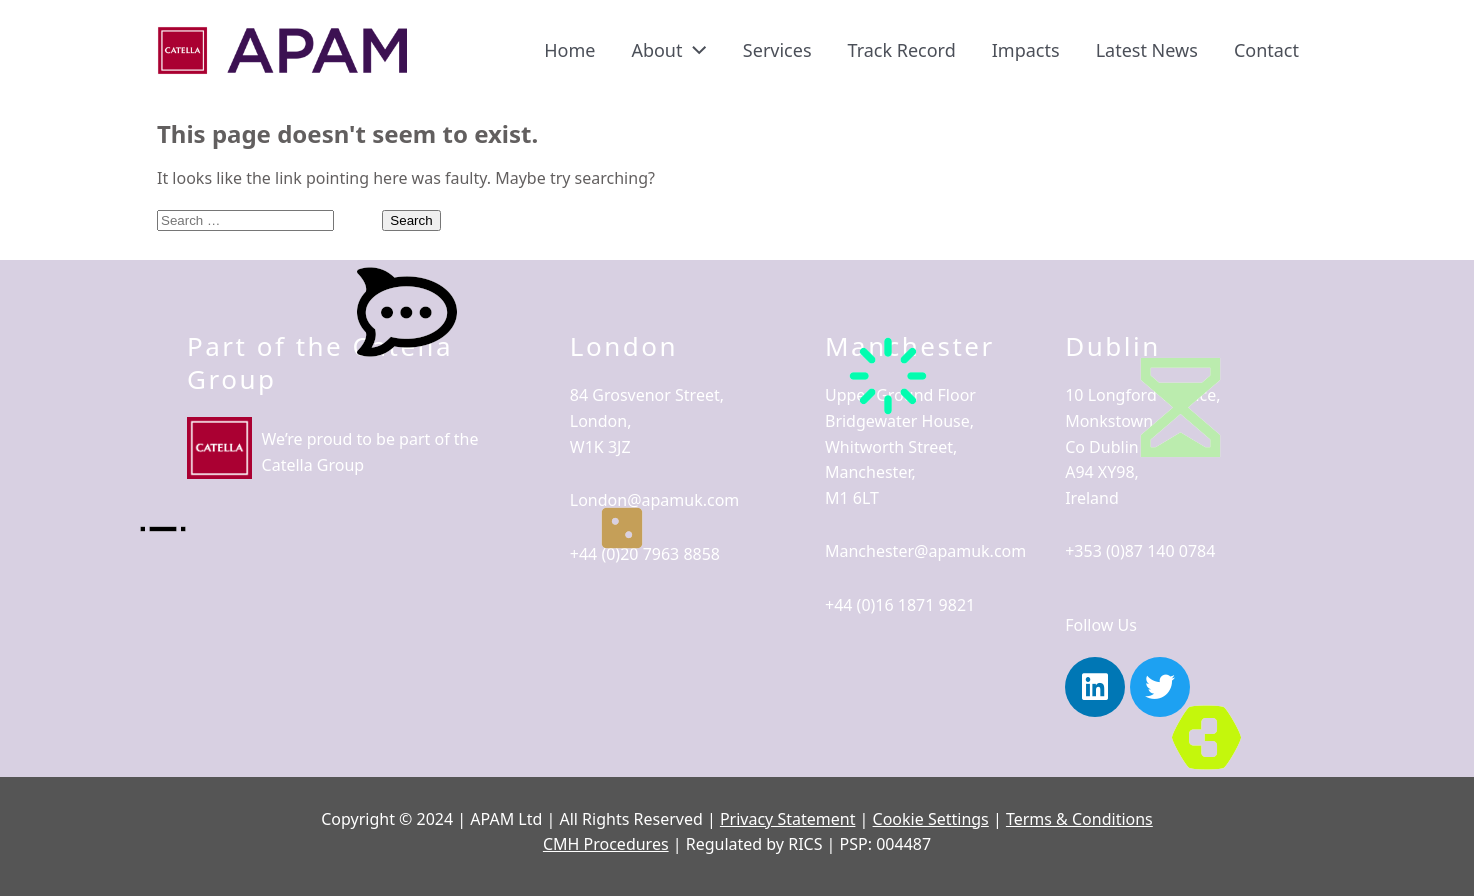 The image size is (1474, 896). What do you see at coordinates (407, 312) in the screenshot?
I see `open Rocket.Chat application` at bounding box center [407, 312].